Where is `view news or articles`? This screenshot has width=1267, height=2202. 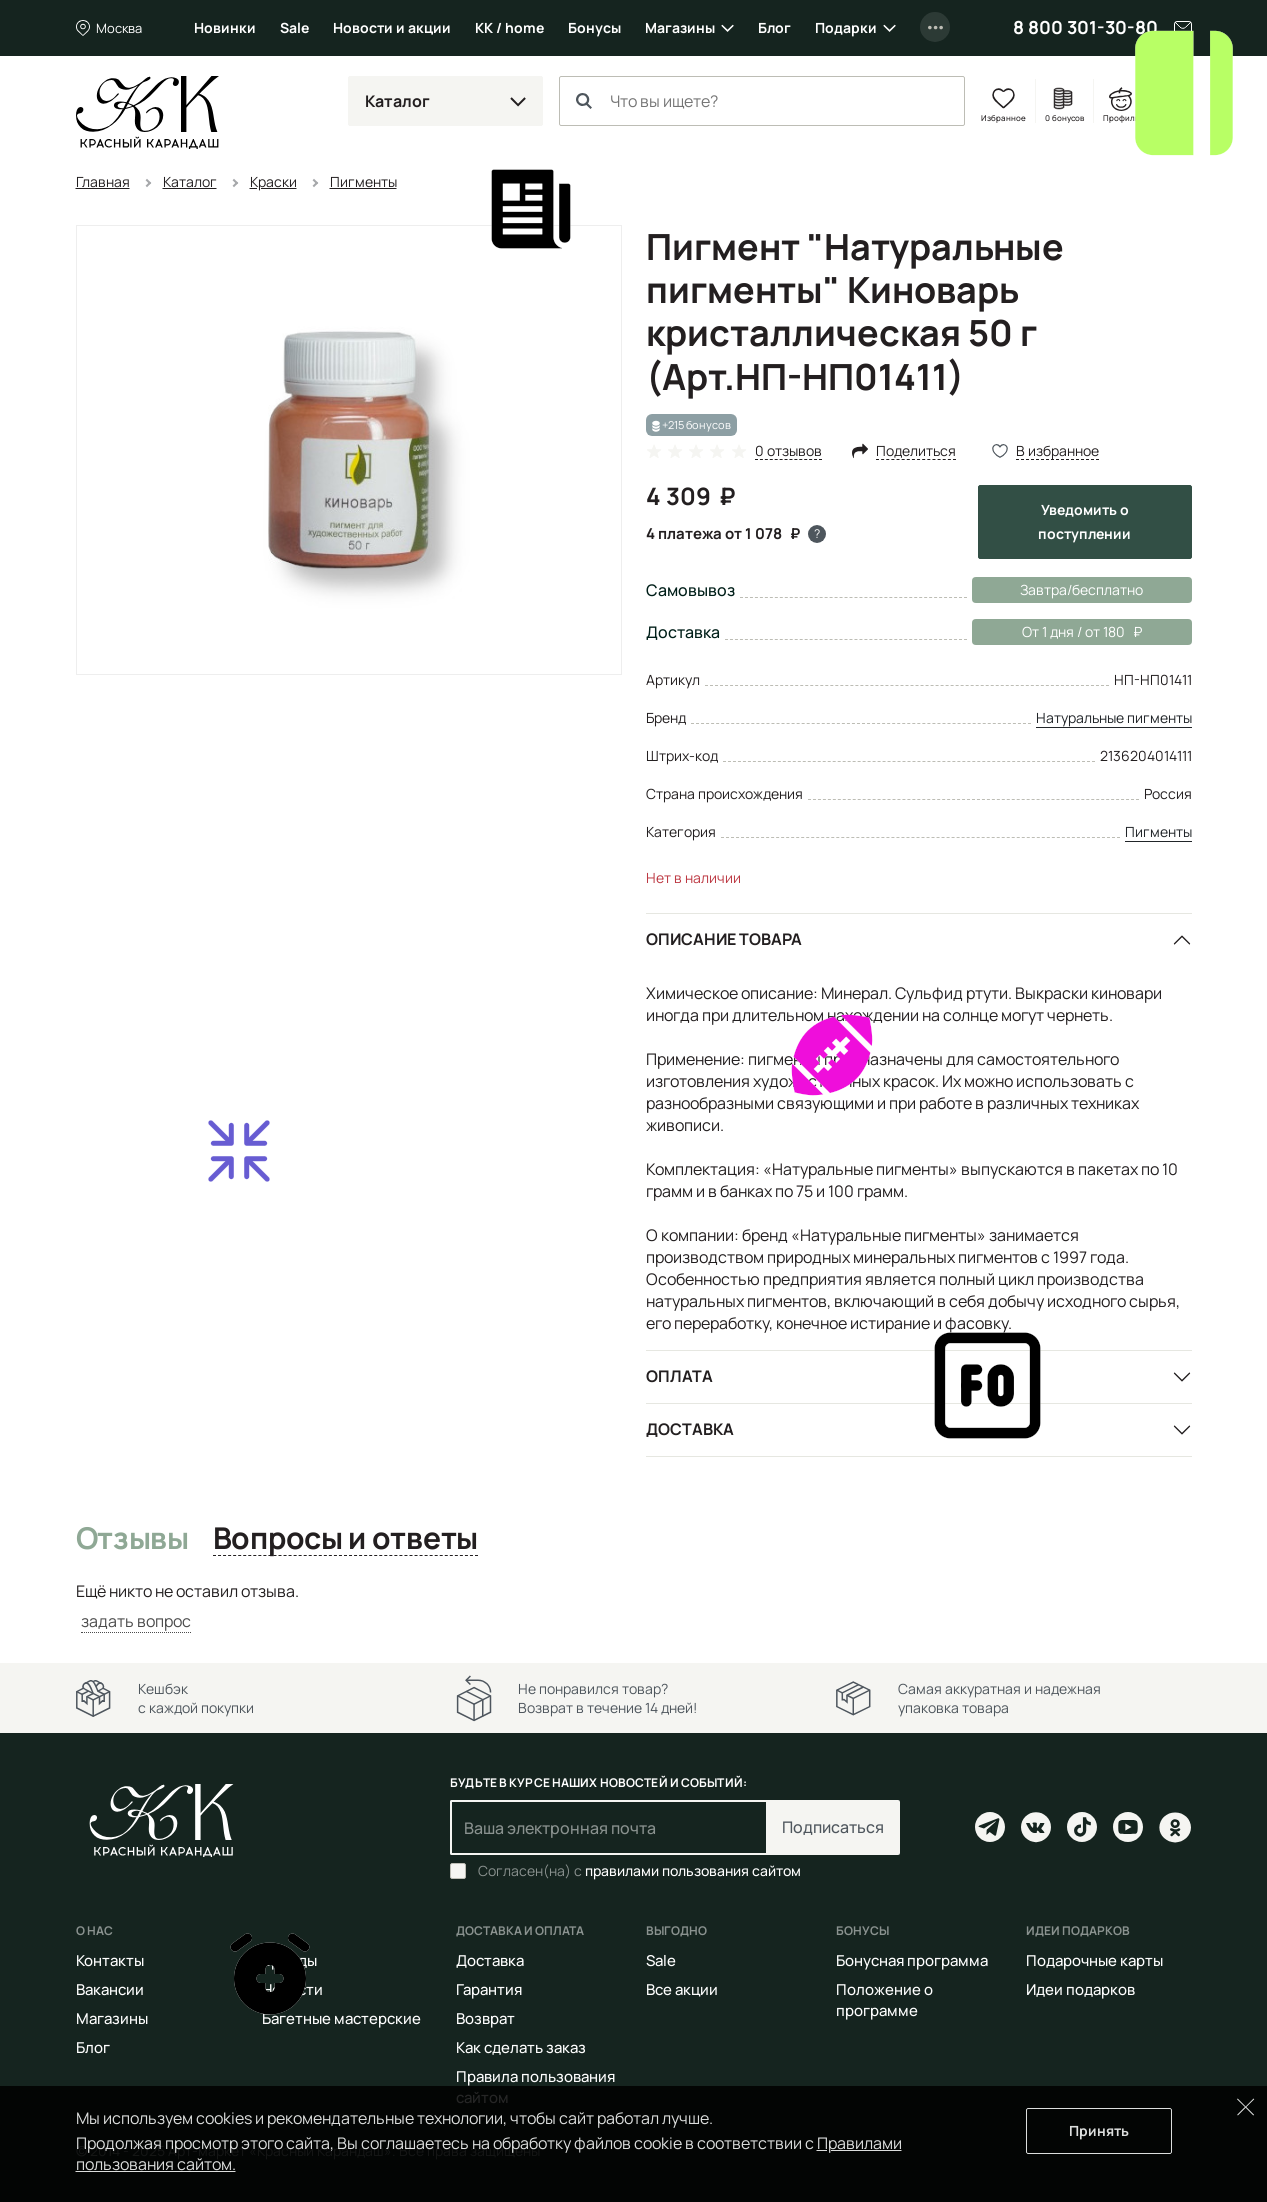
view news or articles is located at coordinates (531, 209).